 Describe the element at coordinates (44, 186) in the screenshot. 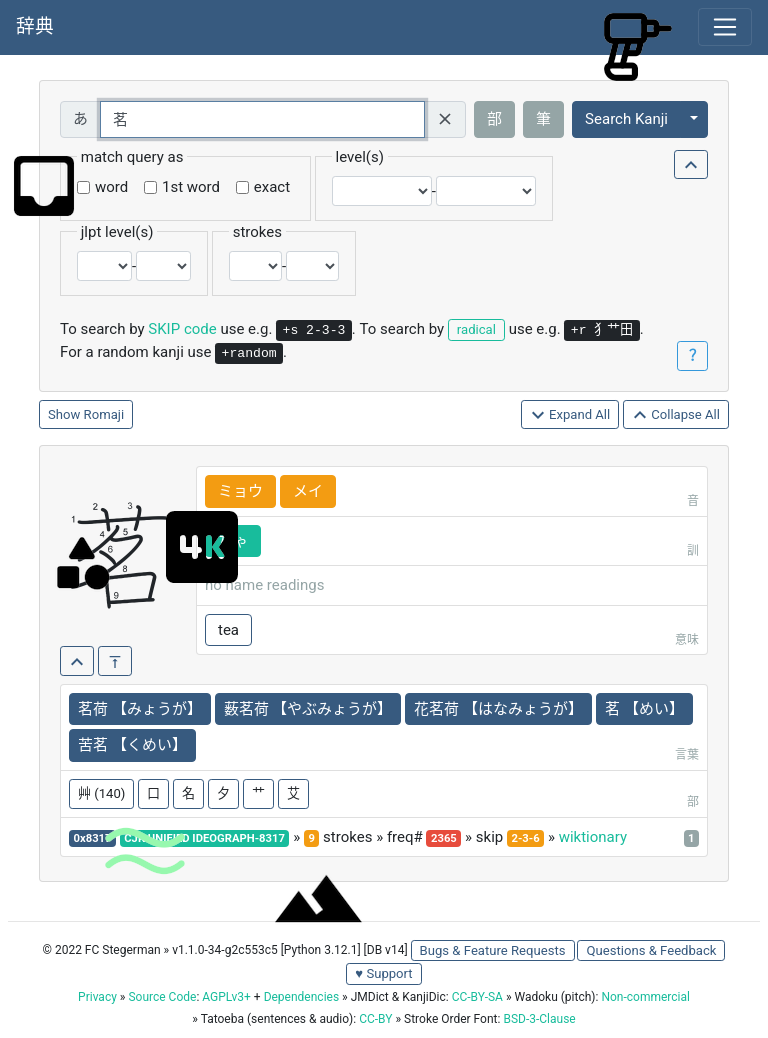

I see `access your inbox` at that location.